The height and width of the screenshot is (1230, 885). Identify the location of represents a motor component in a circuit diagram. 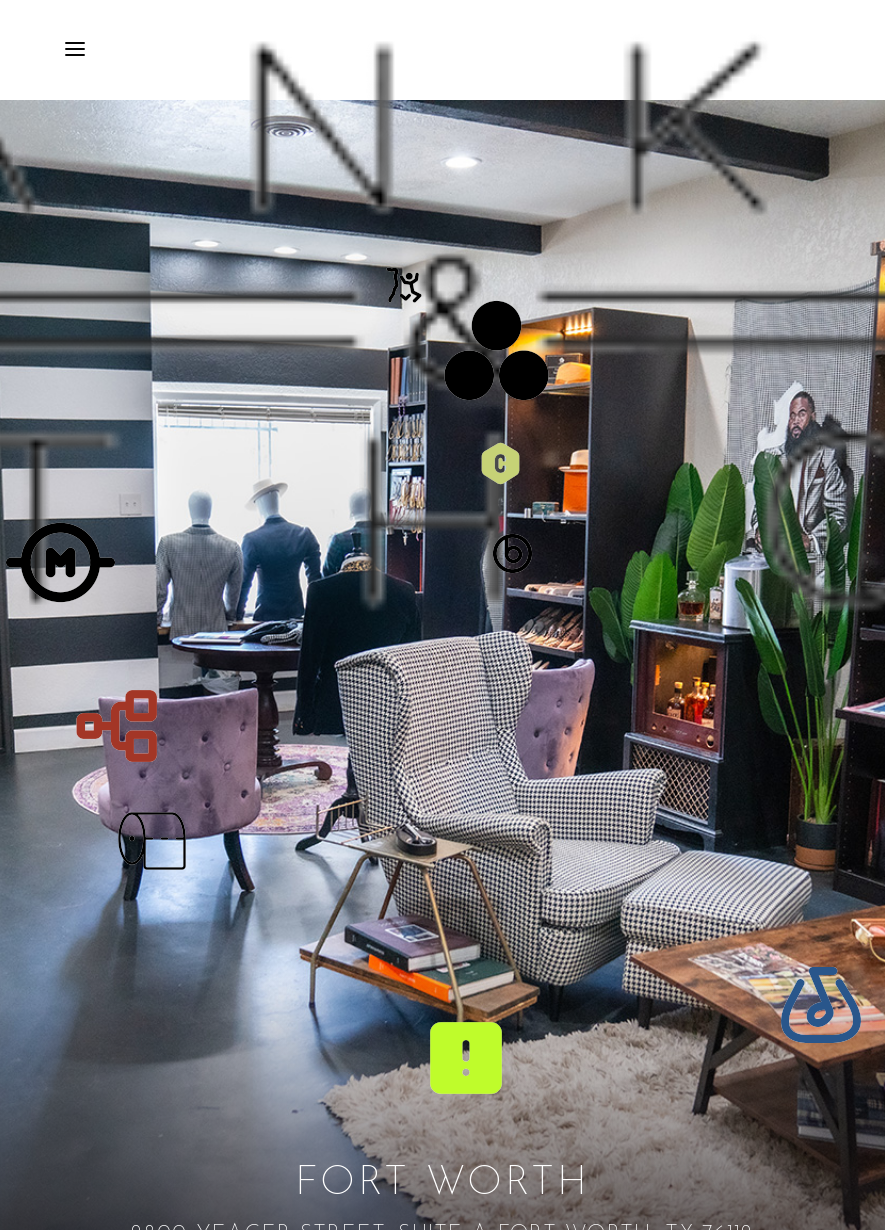
(60, 562).